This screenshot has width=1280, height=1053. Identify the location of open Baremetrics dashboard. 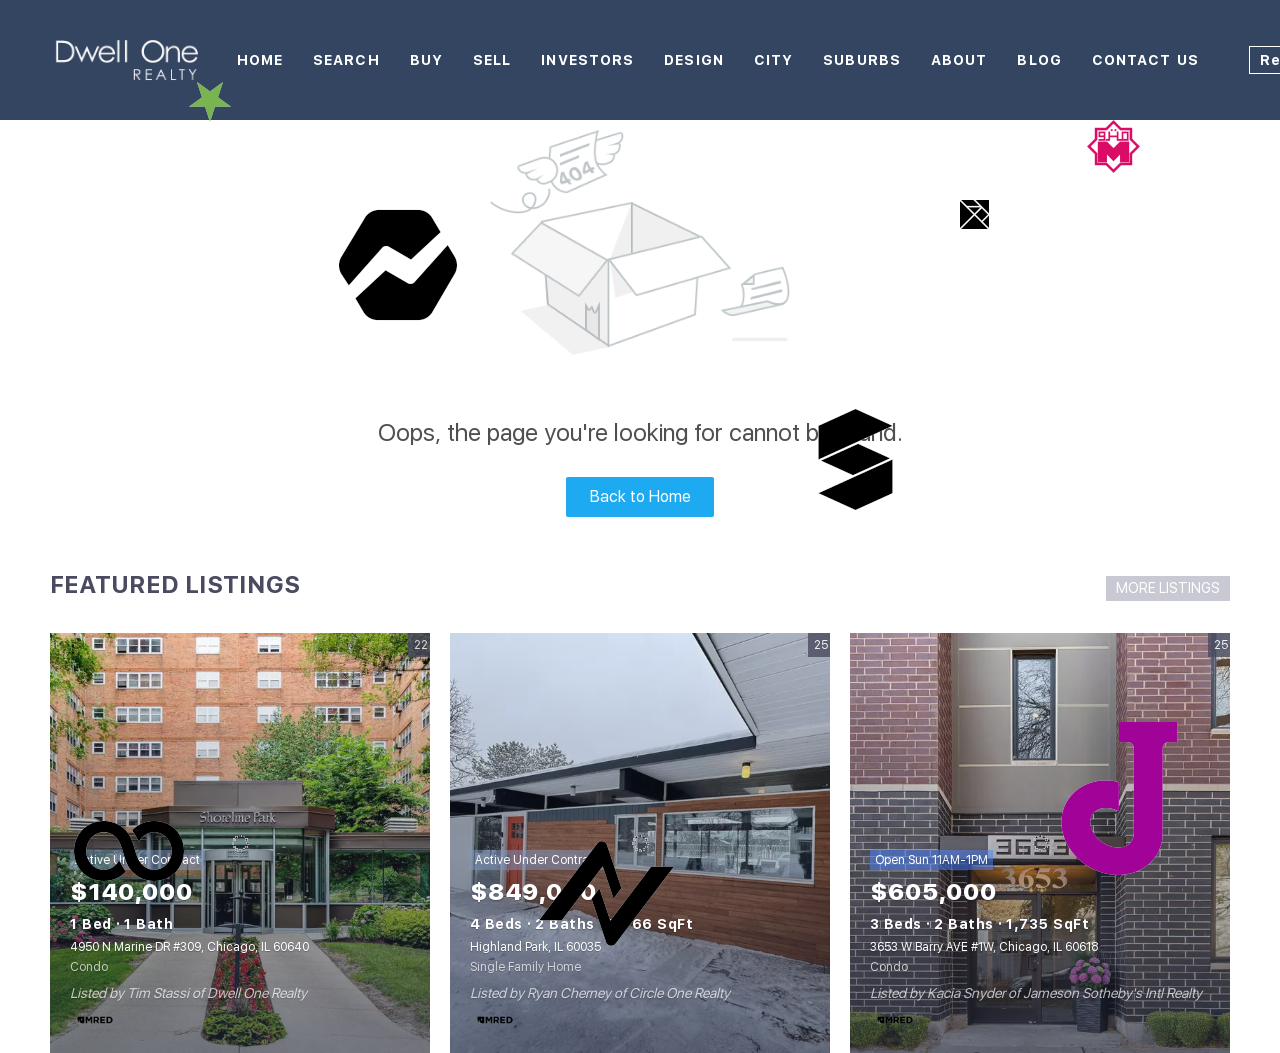
(398, 265).